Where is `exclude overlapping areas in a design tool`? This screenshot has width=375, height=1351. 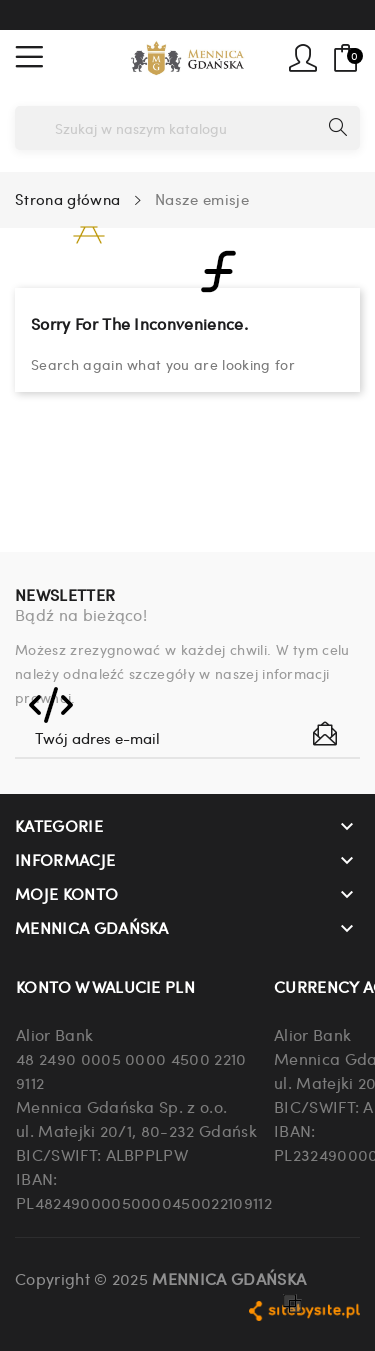 exclude overlapping areas in a design tool is located at coordinates (292, 1303).